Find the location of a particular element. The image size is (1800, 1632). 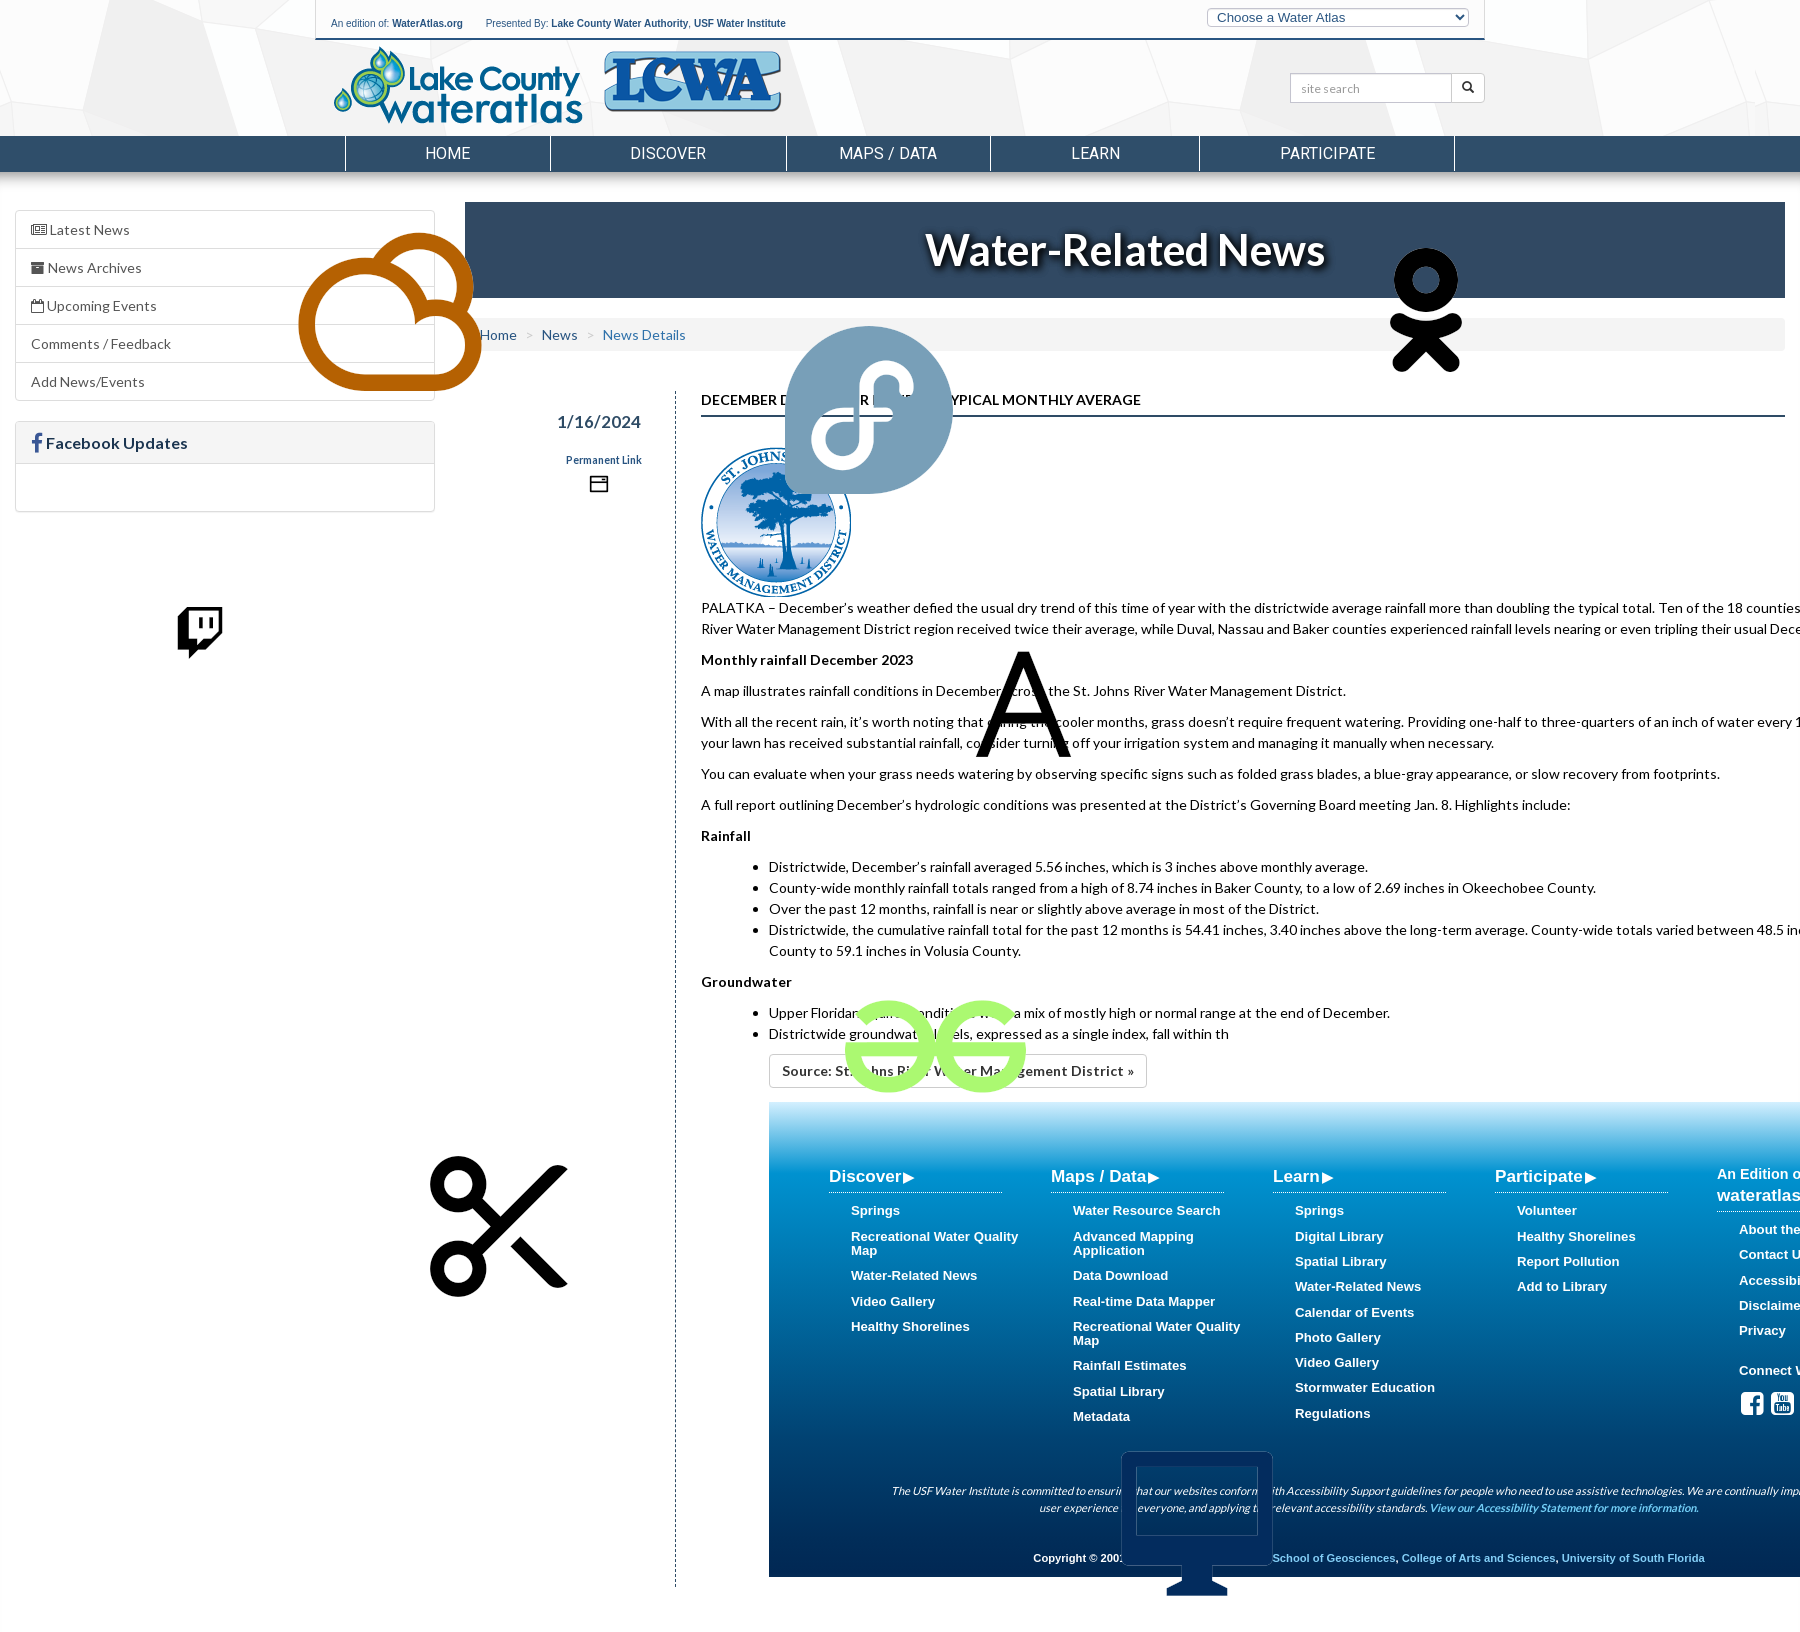

open odnoklassniki social network is located at coordinates (1426, 310).